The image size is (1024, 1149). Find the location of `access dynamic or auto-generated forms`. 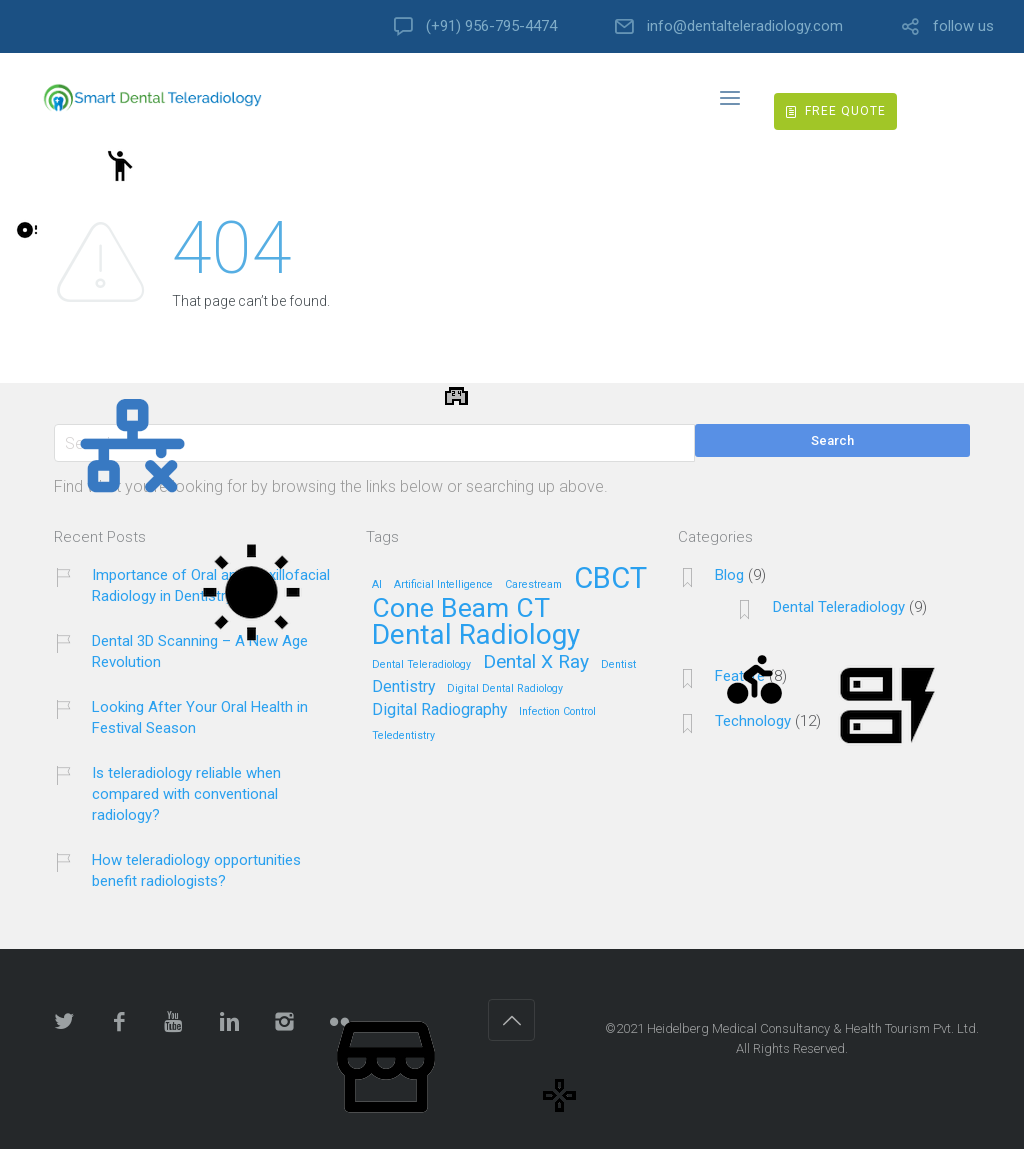

access dynamic or auto-generated forms is located at coordinates (887, 705).